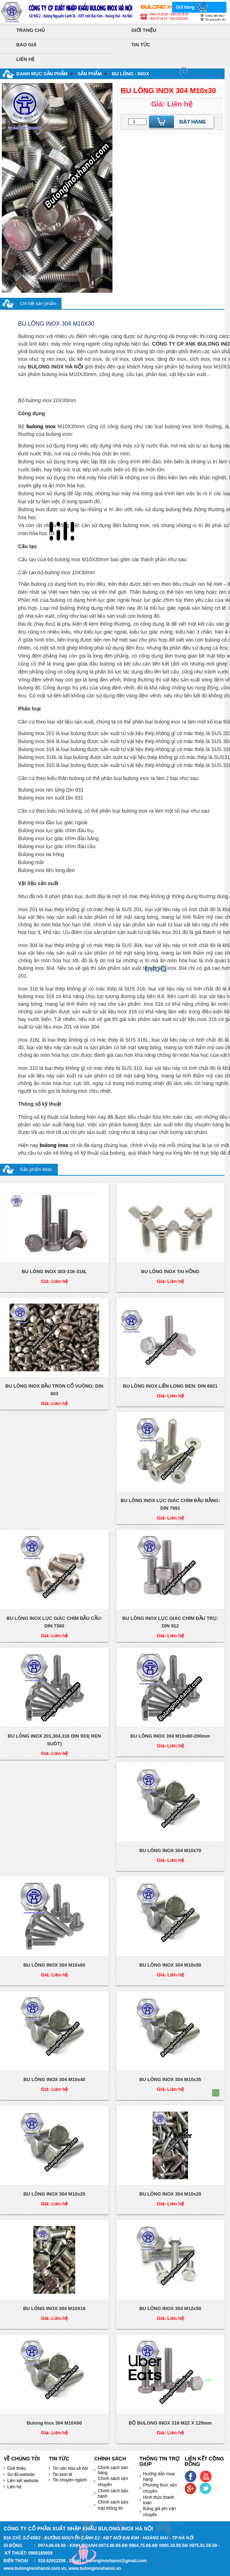 The image size is (230, 2576). I want to click on draugiem.lv social network logo, so click(84, 2555).